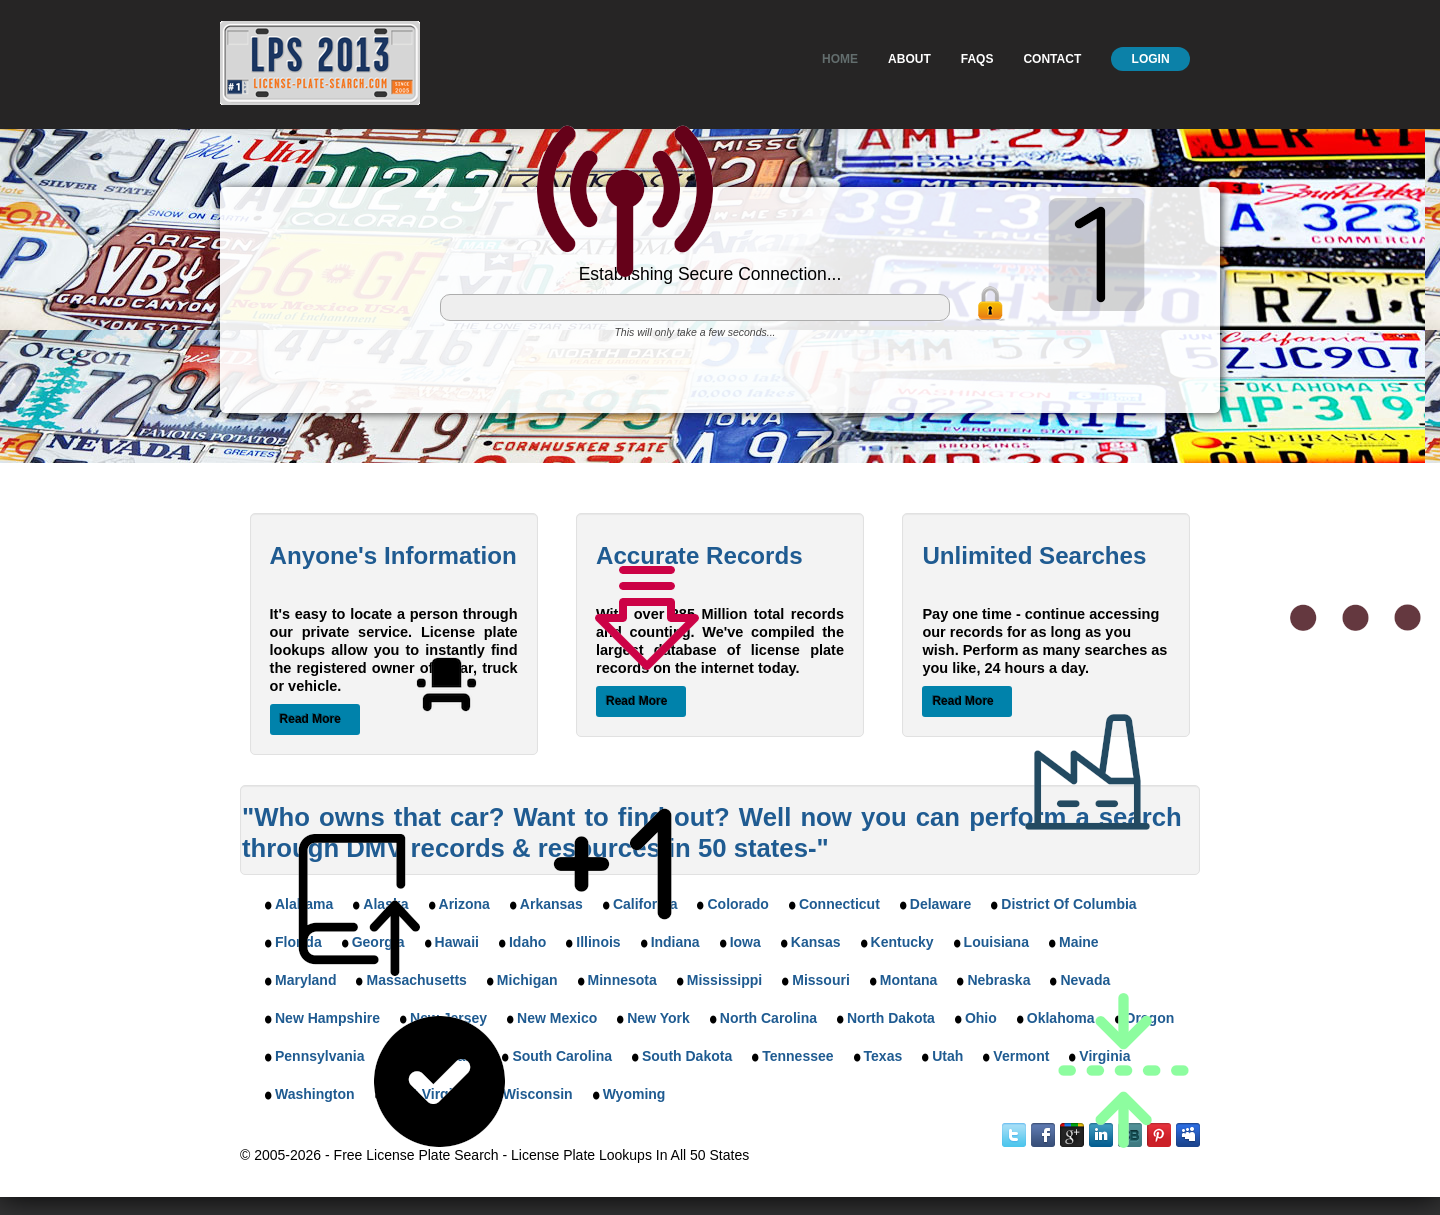 The width and height of the screenshot is (1440, 1215). Describe the element at coordinates (446, 684) in the screenshot. I see `reserve a seat for an event` at that location.